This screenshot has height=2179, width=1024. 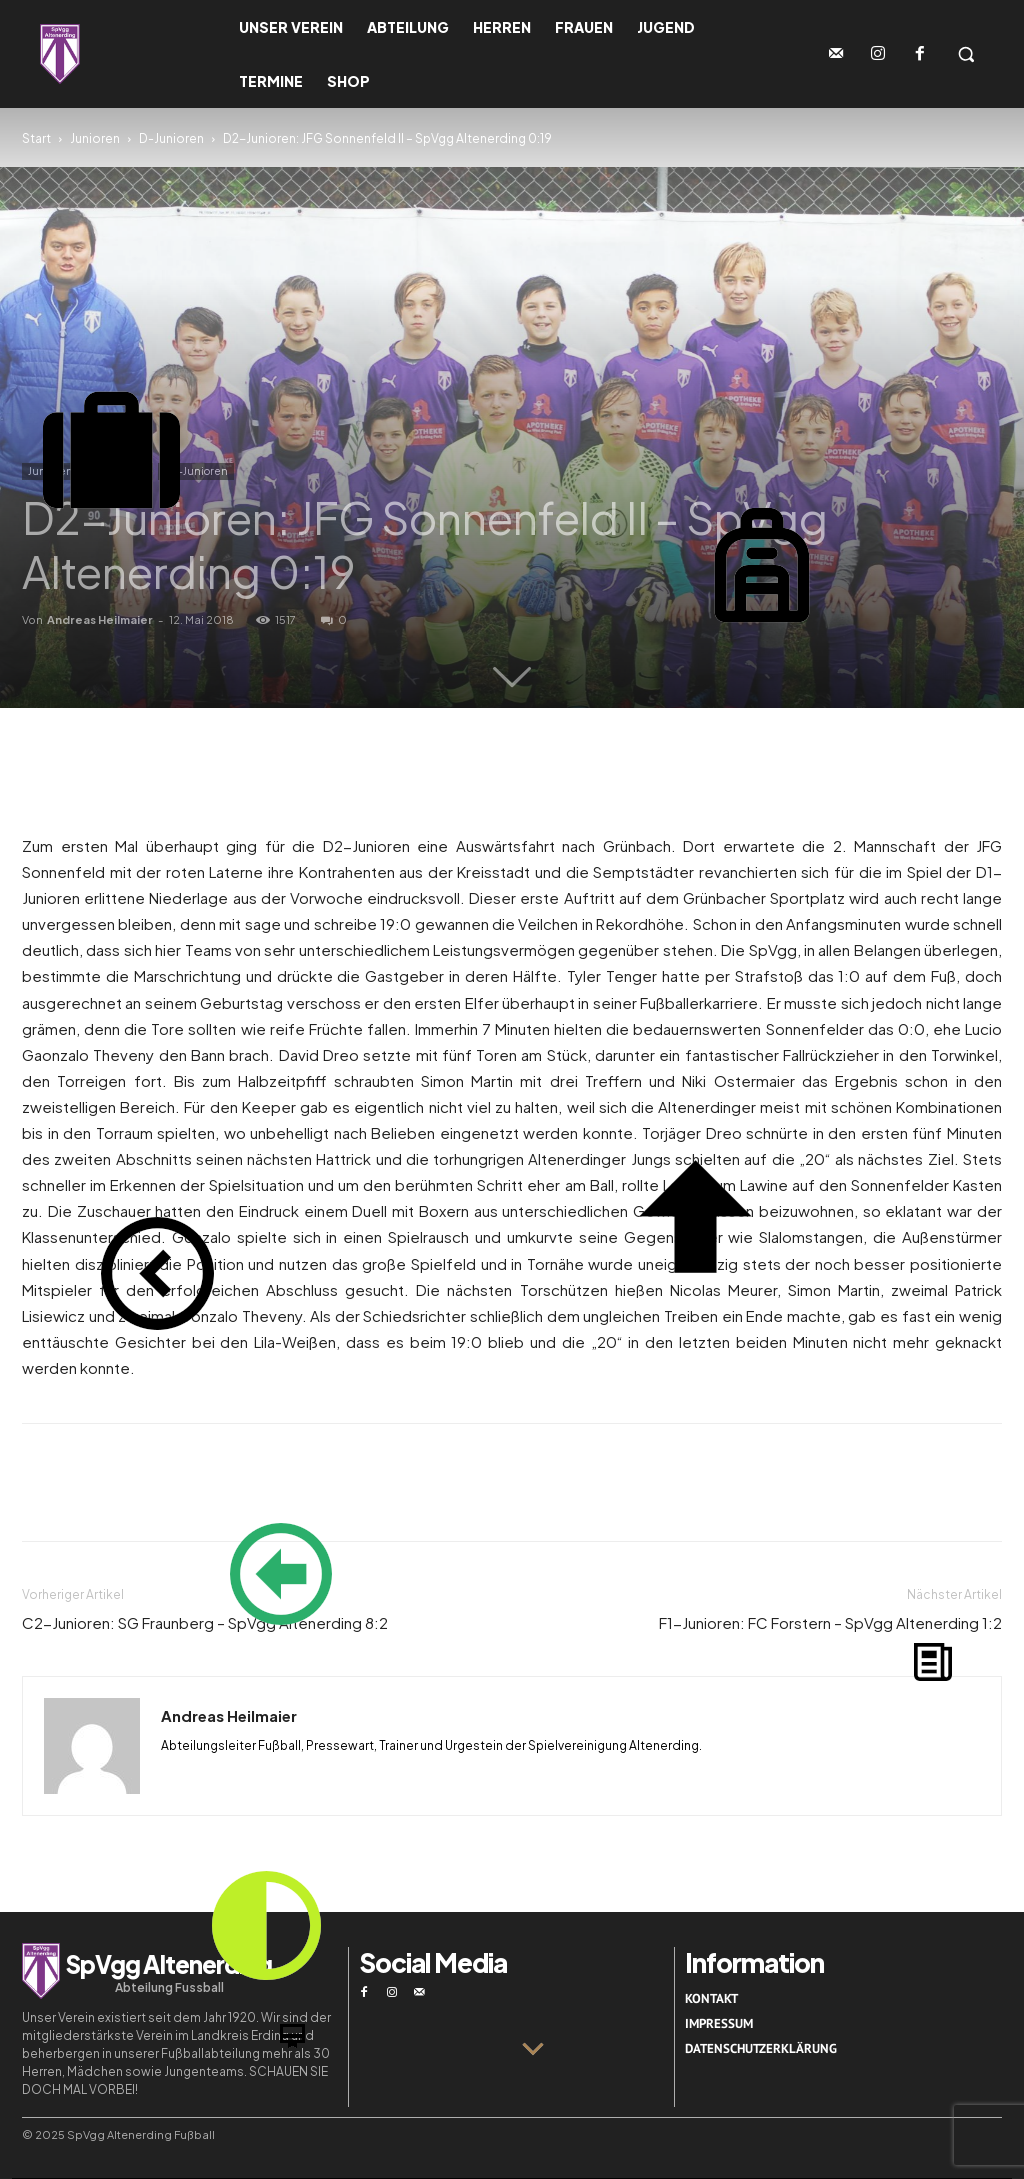 What do you see at coordinates (157, 1273) in the screenshot?
I see `go back to the previous screen` at bounding box center [157, 1273].